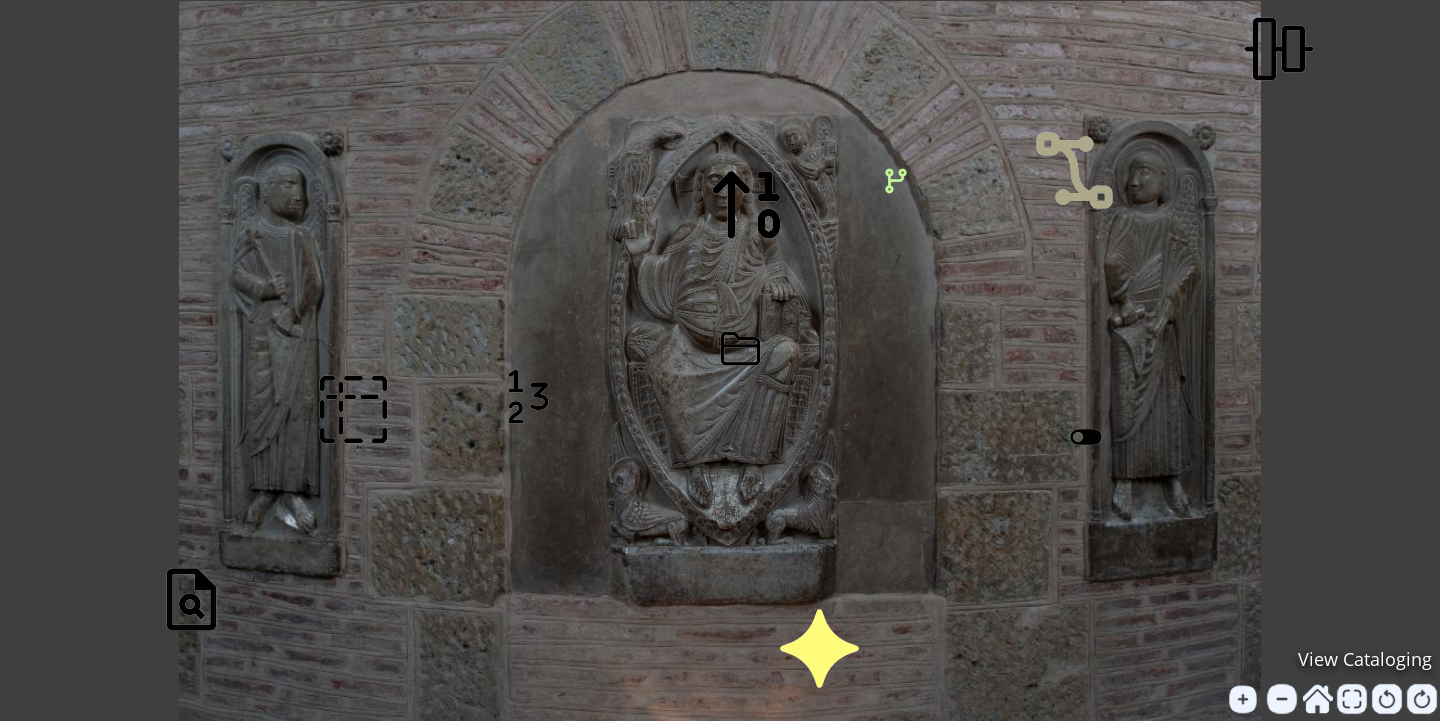  I want to click on view repository branches, so click(896, 181).